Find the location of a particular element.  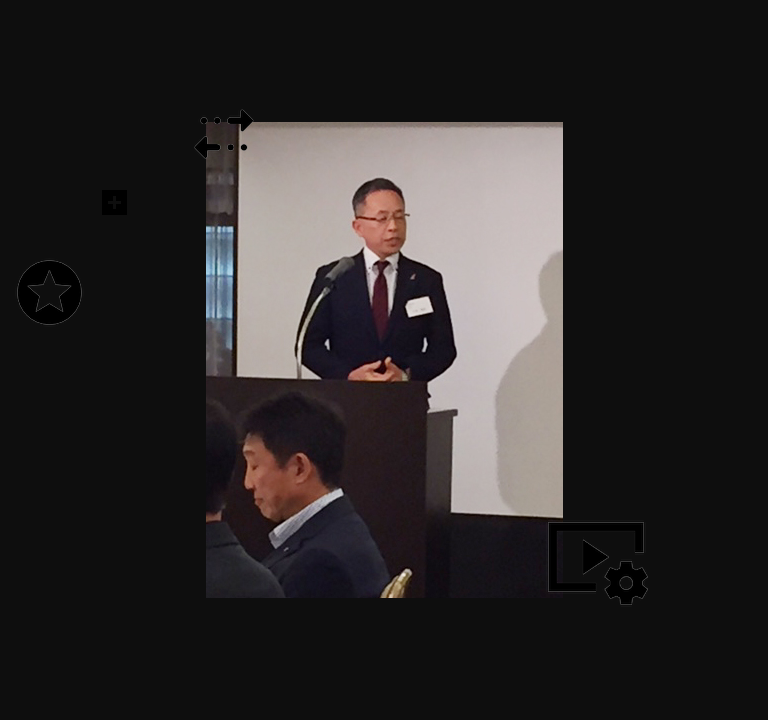

view multiple stops on a route is located at coordinates (224, 134).